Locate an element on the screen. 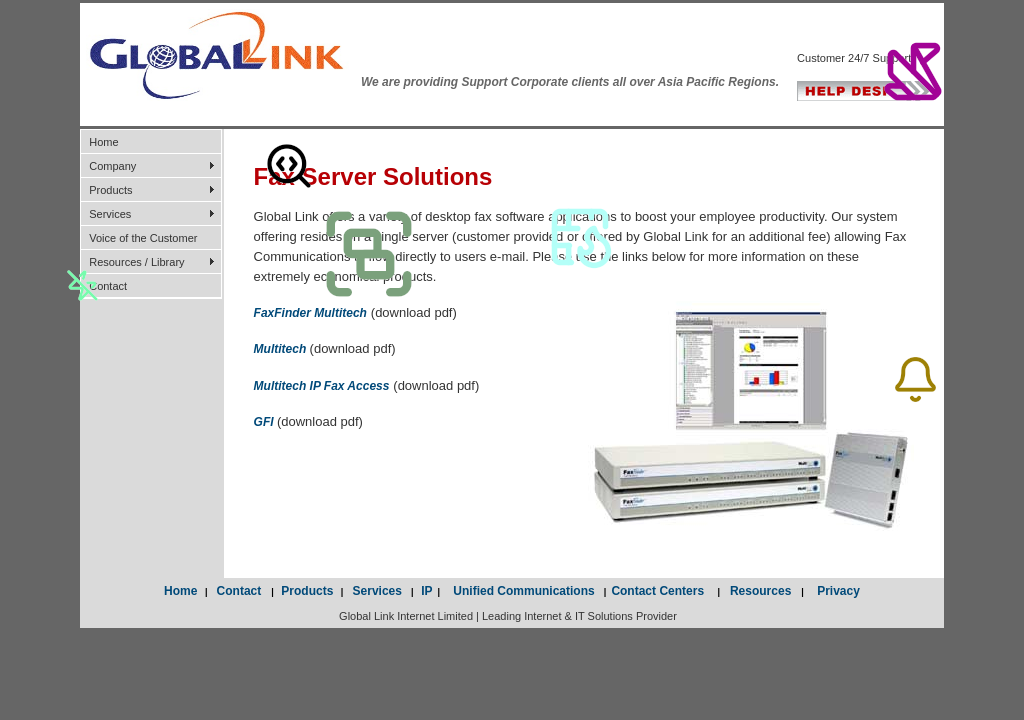  search through code or source files is located at coordinates (289, 166).